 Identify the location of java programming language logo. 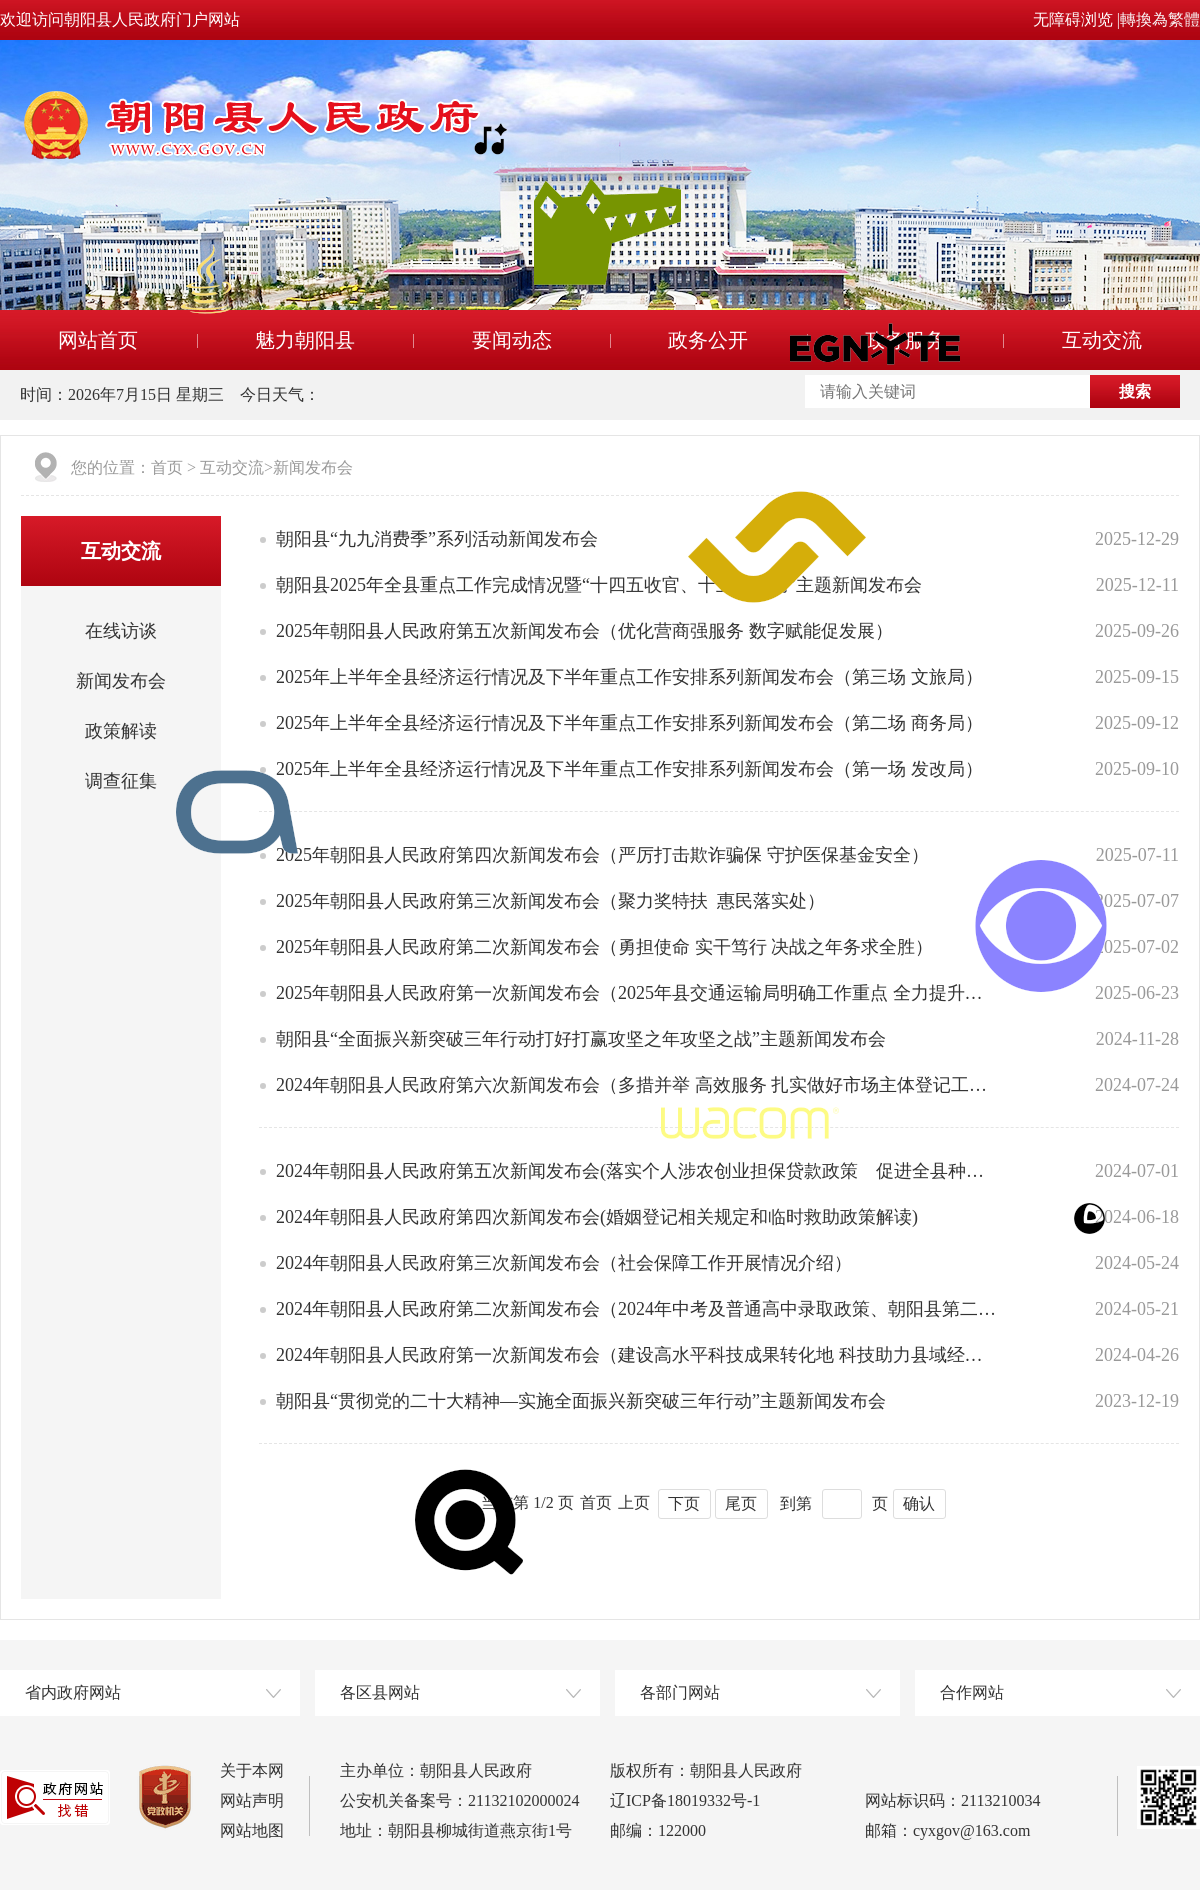
(206, 279).